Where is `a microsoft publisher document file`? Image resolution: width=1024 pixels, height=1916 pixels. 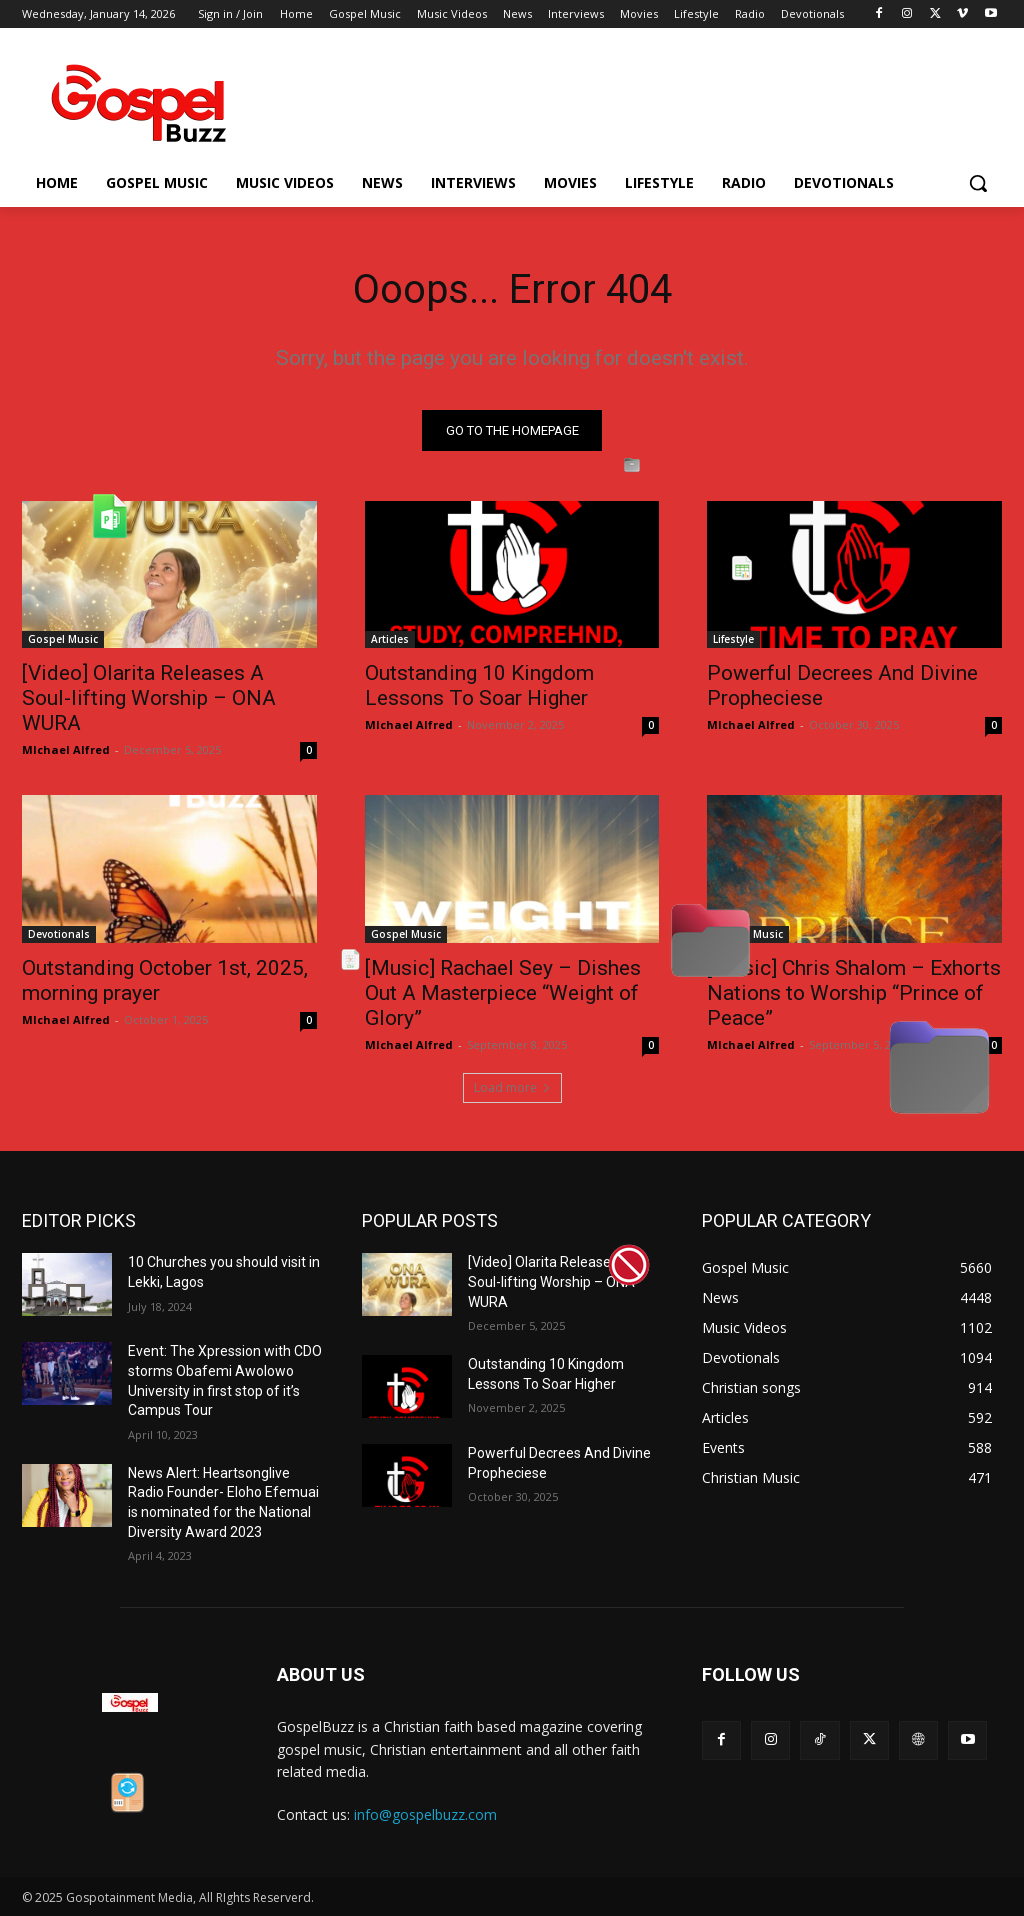 a microsoft publisher document file is located at coordinates (110, 516).